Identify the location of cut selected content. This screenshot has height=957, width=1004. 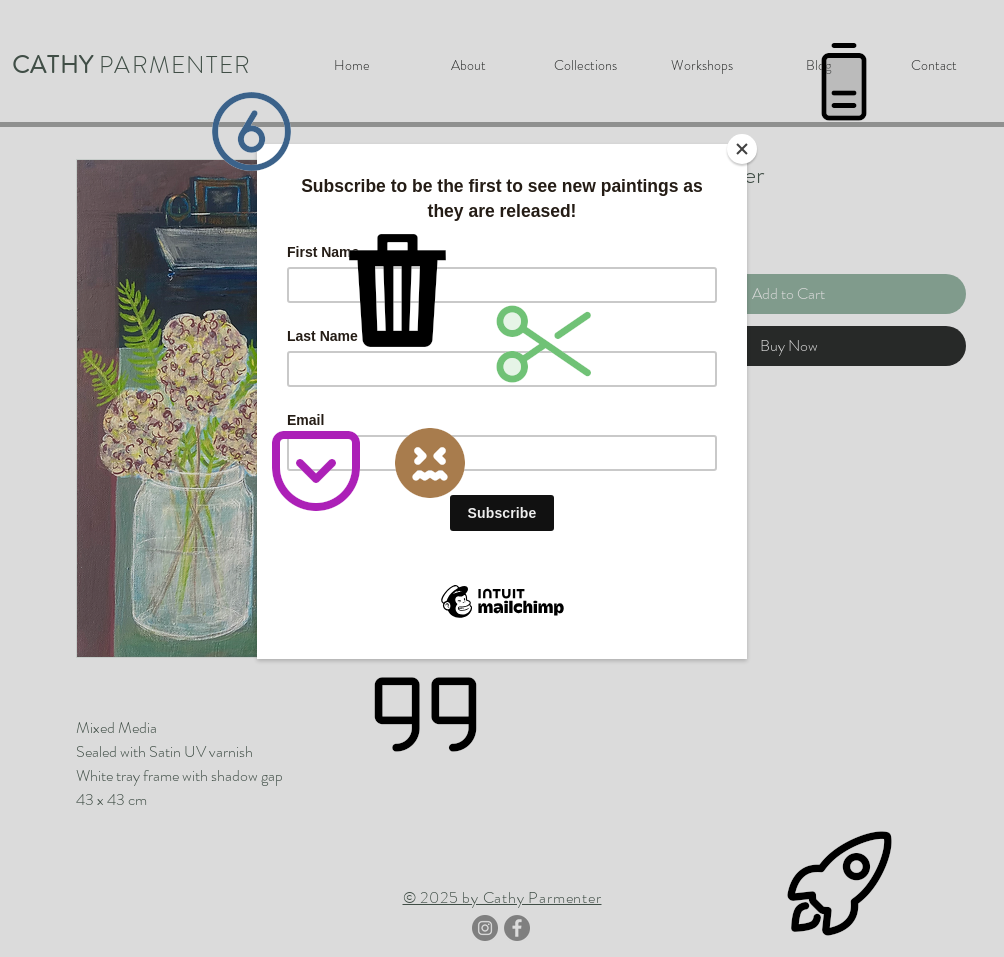
(542, 344).